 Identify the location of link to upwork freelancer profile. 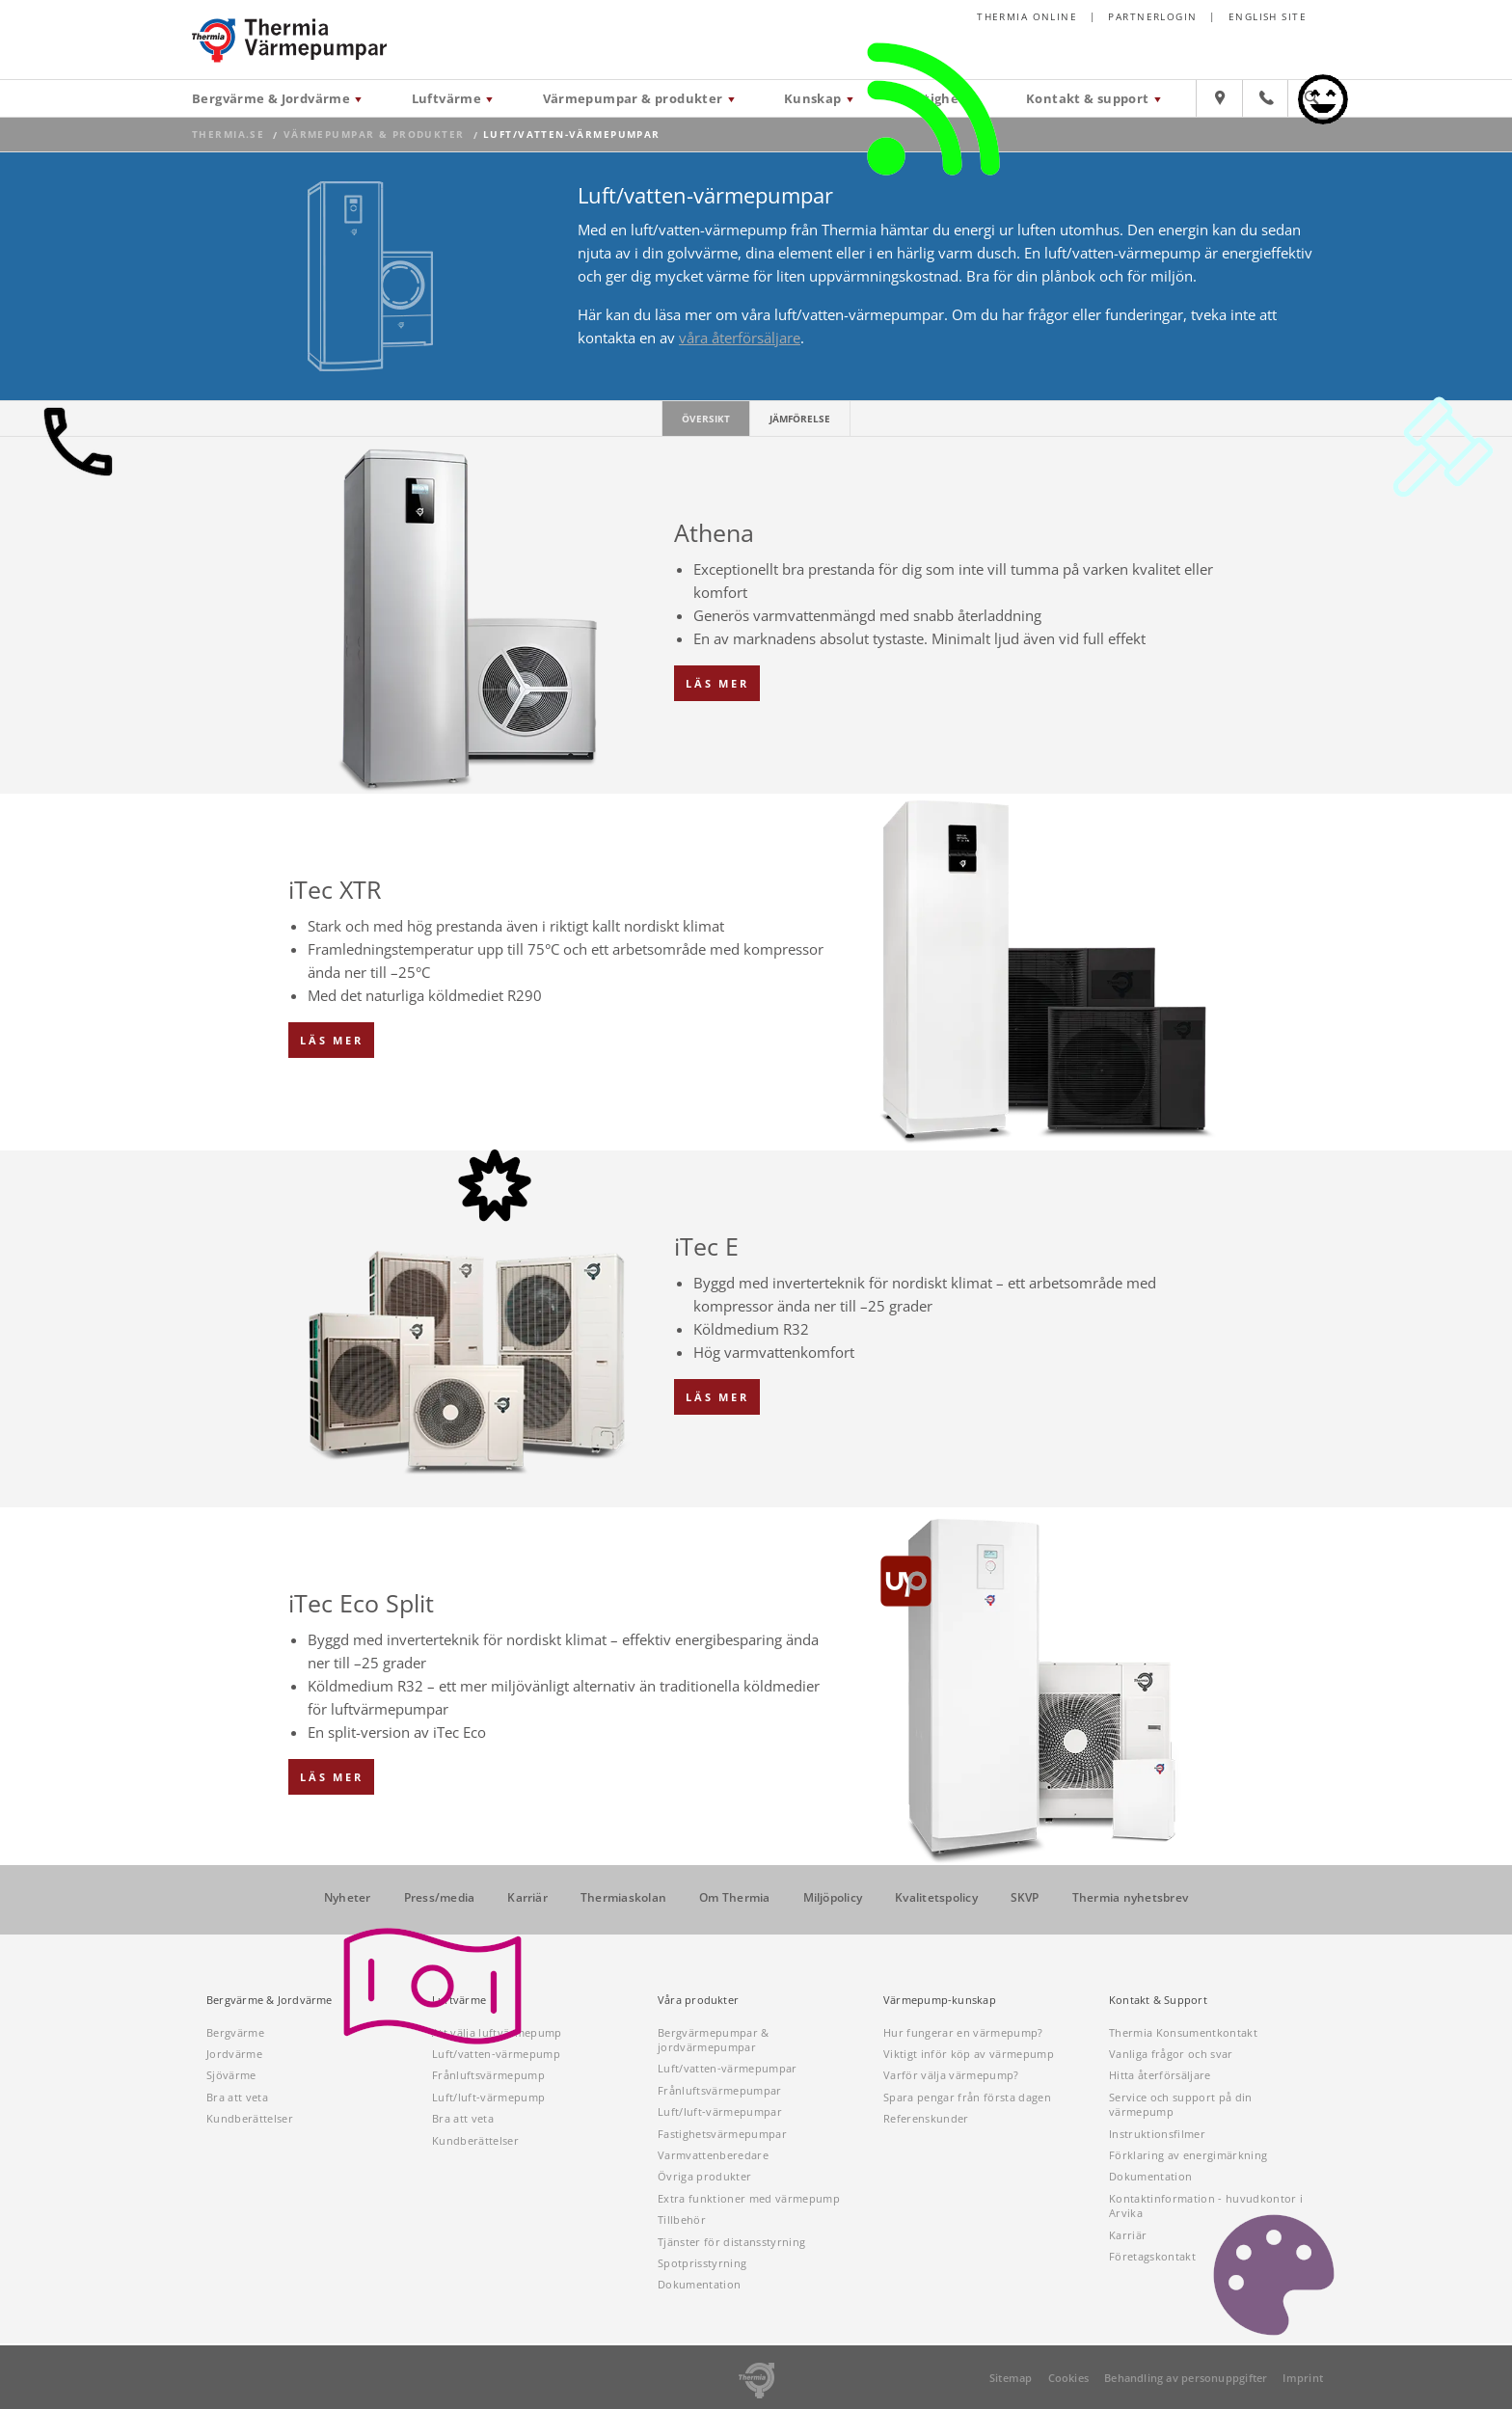
(905, 1581).